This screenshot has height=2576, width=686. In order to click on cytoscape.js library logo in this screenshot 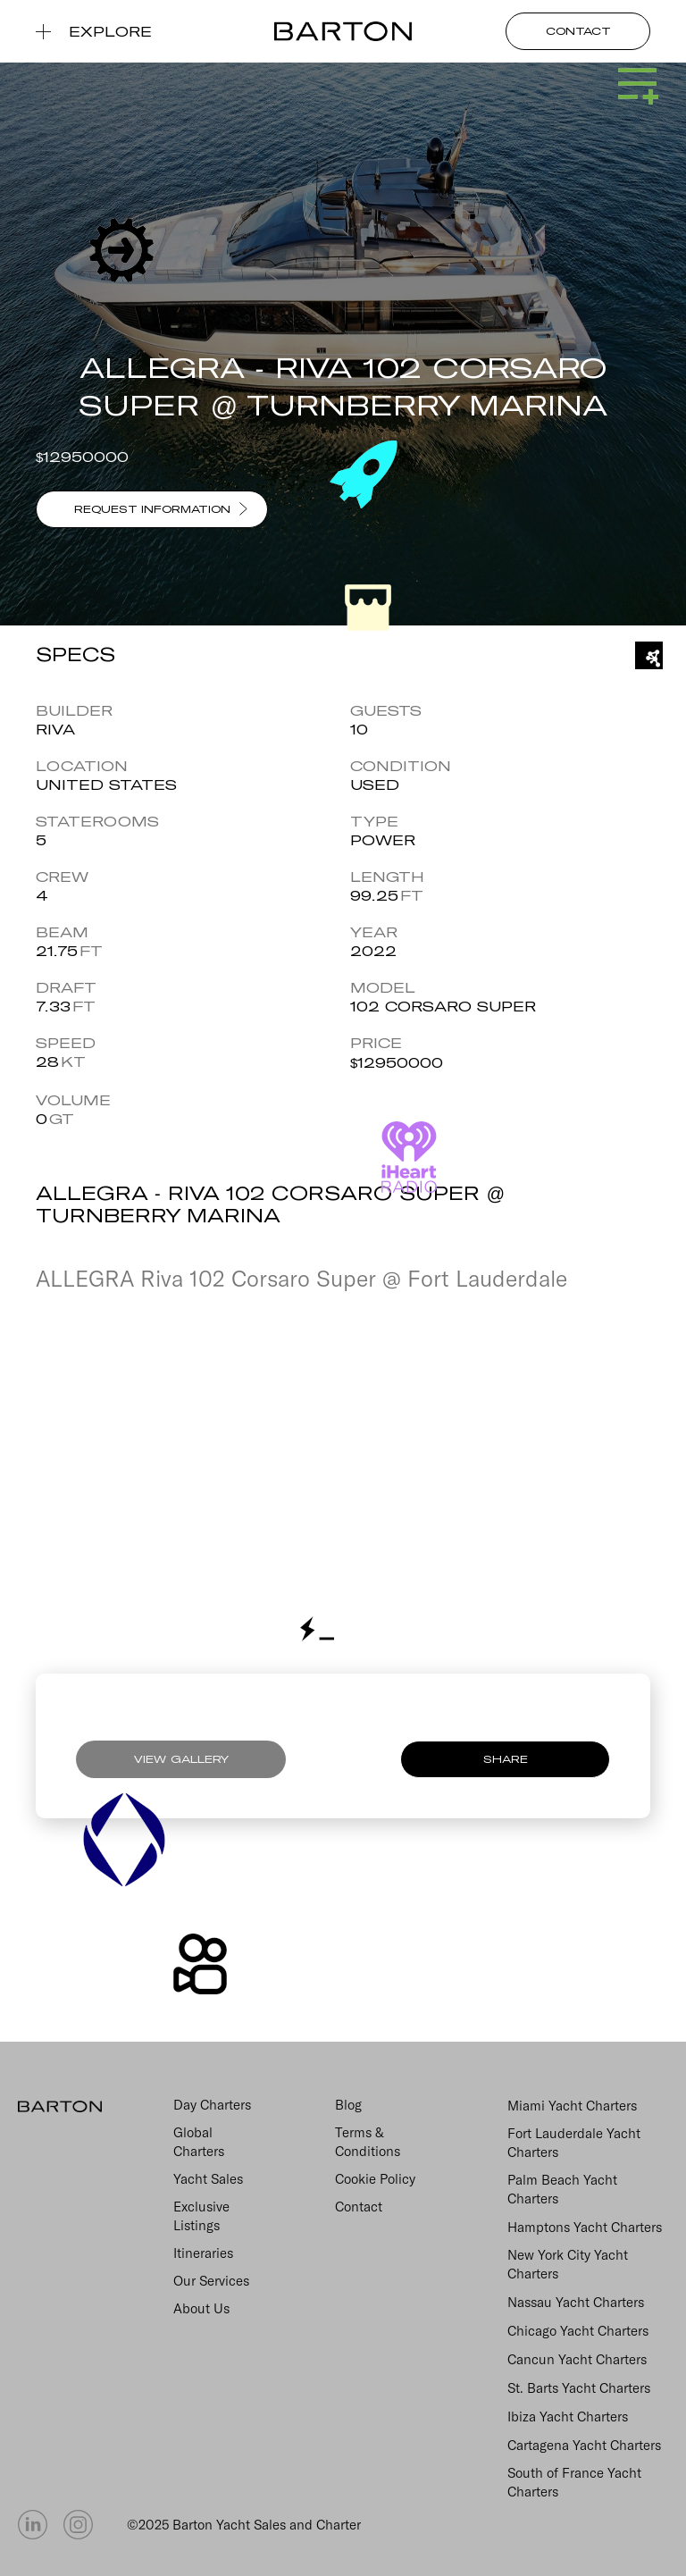, I will do `click(648, 655)`.